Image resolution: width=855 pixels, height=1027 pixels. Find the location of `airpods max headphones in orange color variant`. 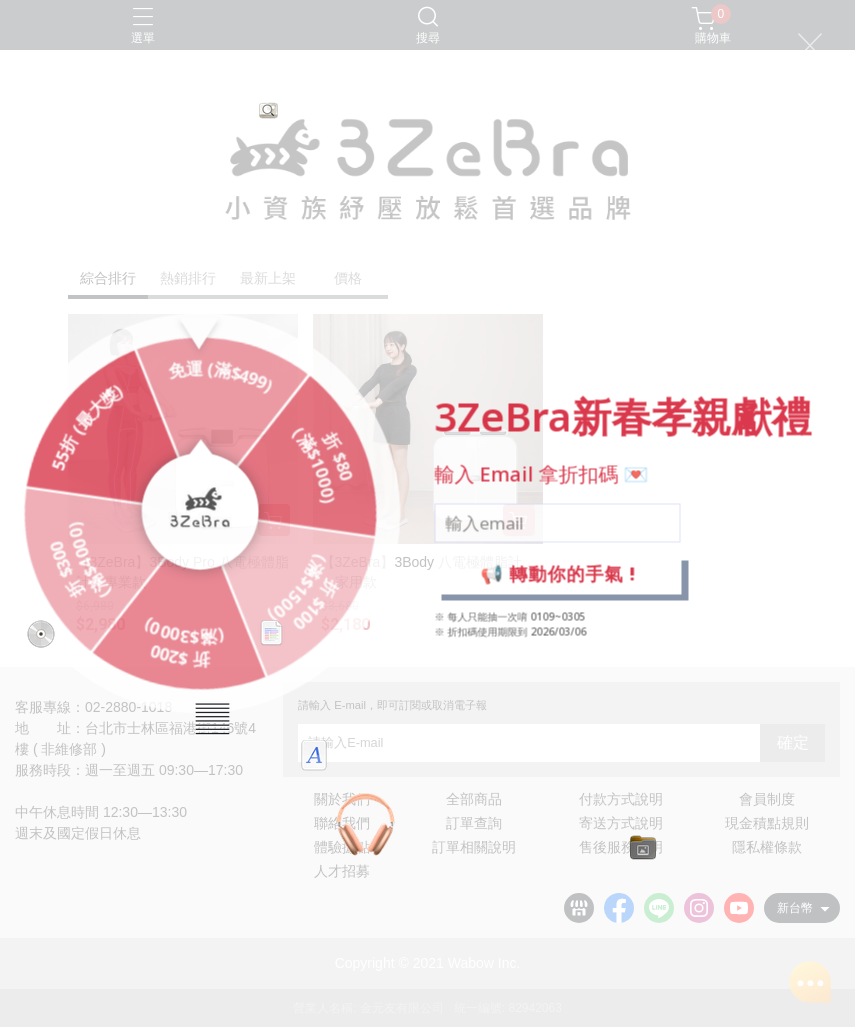

airpods max headphones in orange color variant is located at coordinates (365, 824).